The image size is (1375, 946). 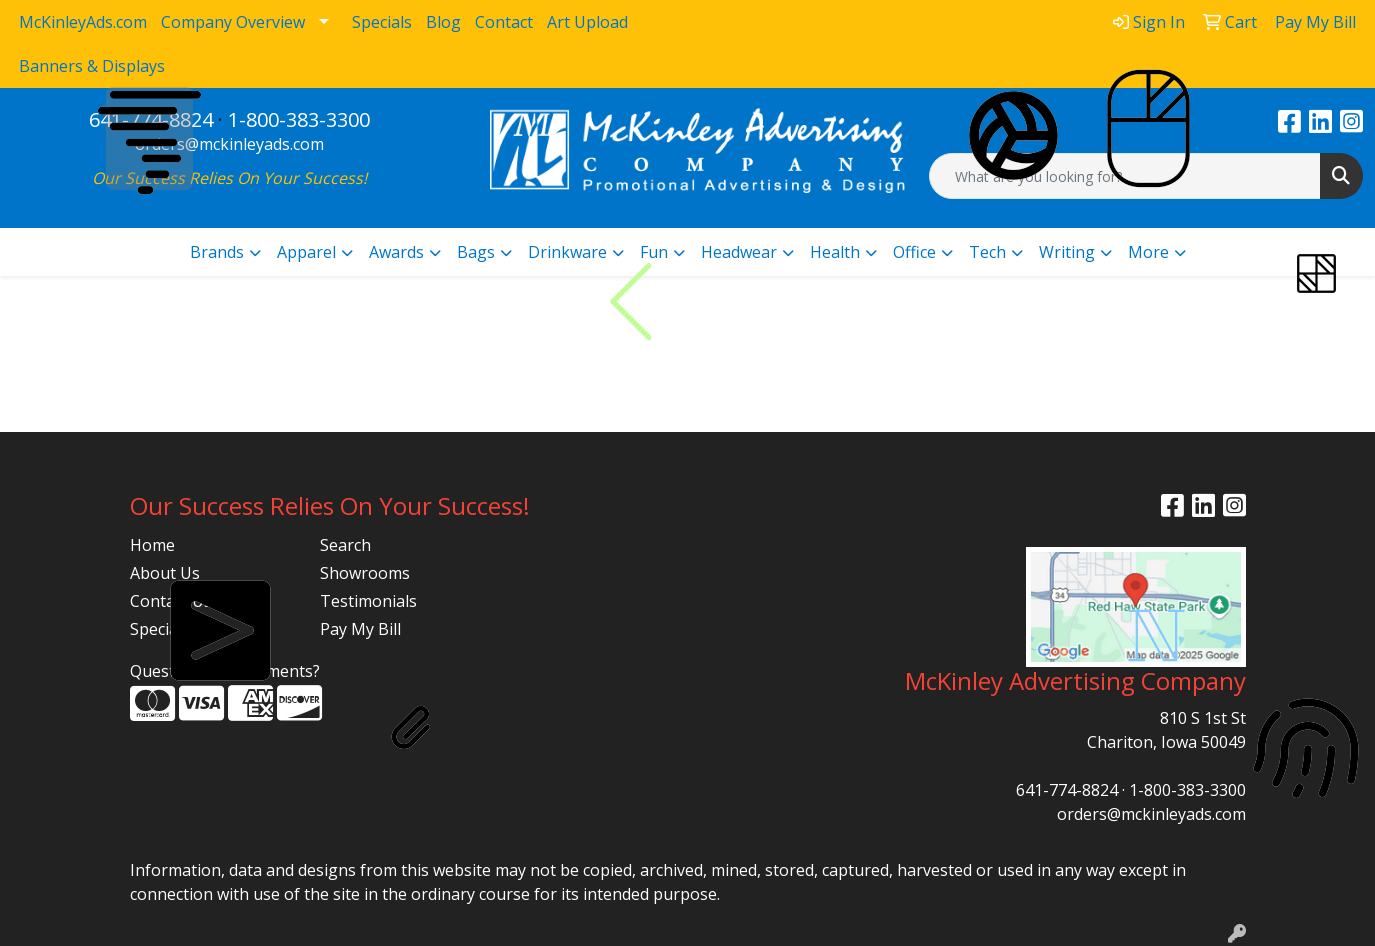 I want to click on attach a file to your message, so click(x=412, y=727).